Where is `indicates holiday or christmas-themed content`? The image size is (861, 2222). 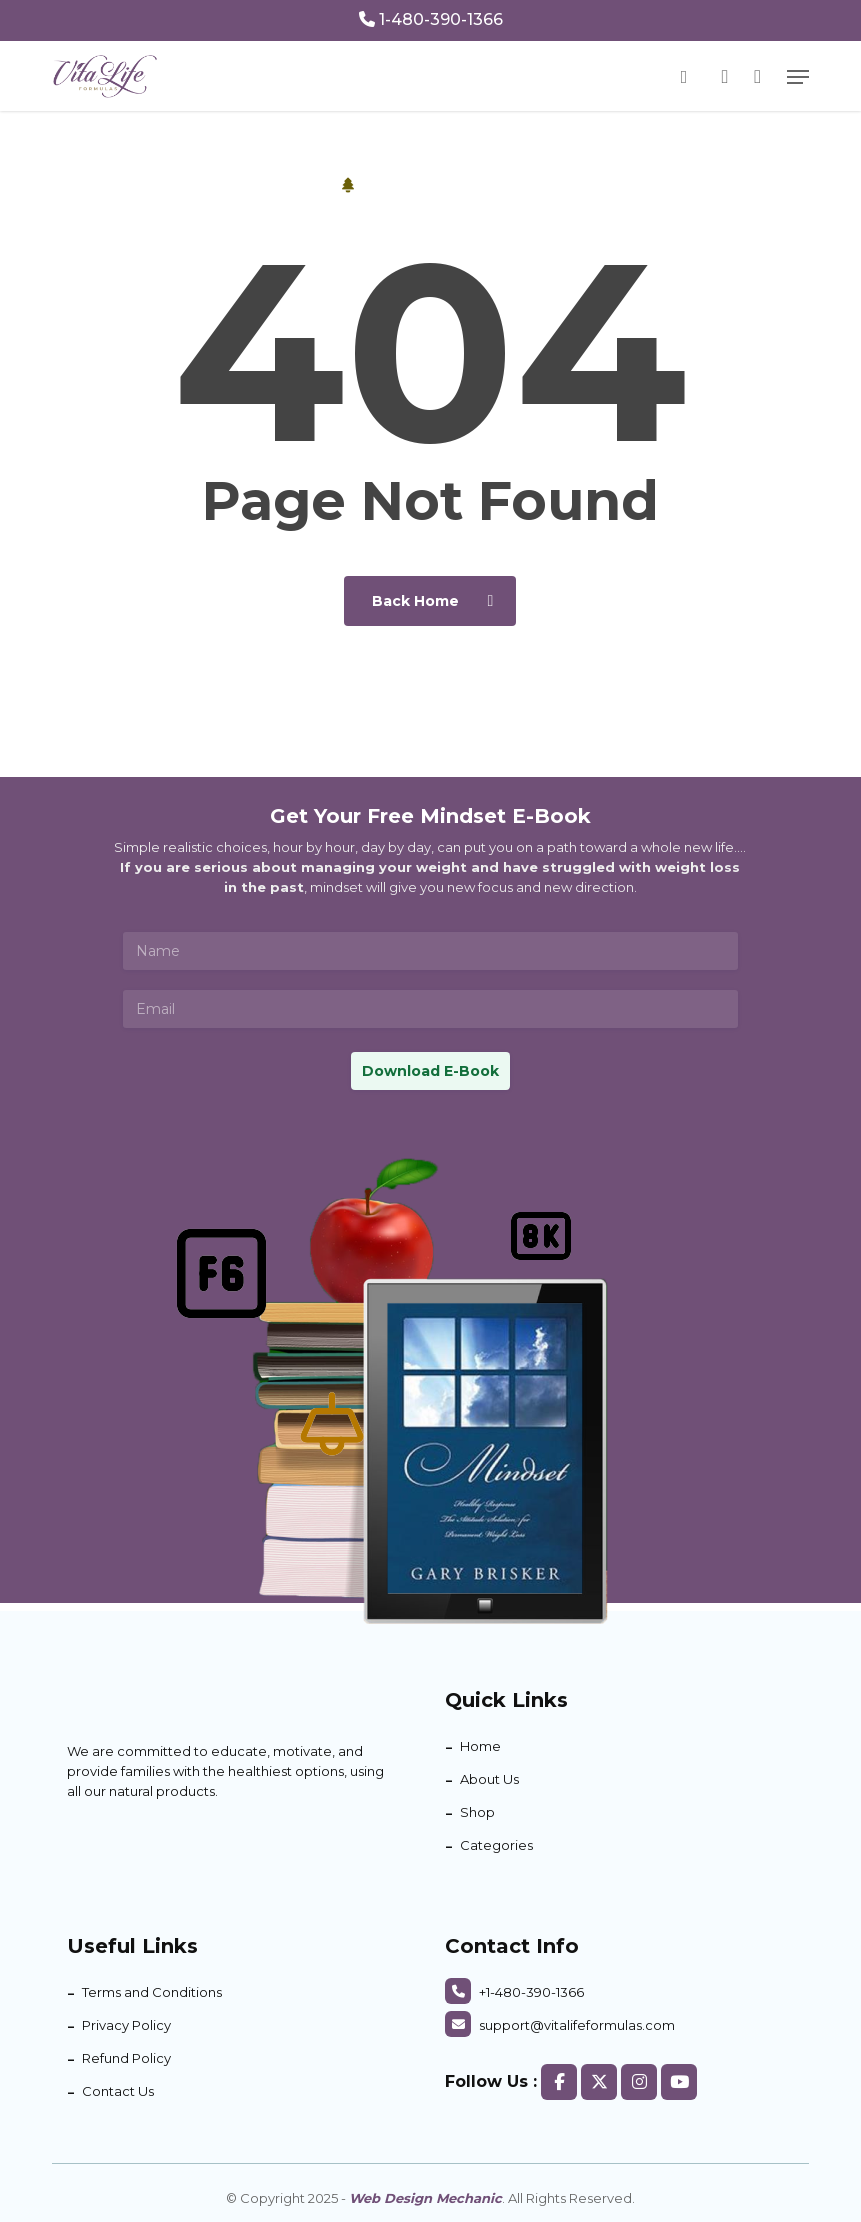 indicates holiday or christmas-themed content is located at coordinates (348, 185).